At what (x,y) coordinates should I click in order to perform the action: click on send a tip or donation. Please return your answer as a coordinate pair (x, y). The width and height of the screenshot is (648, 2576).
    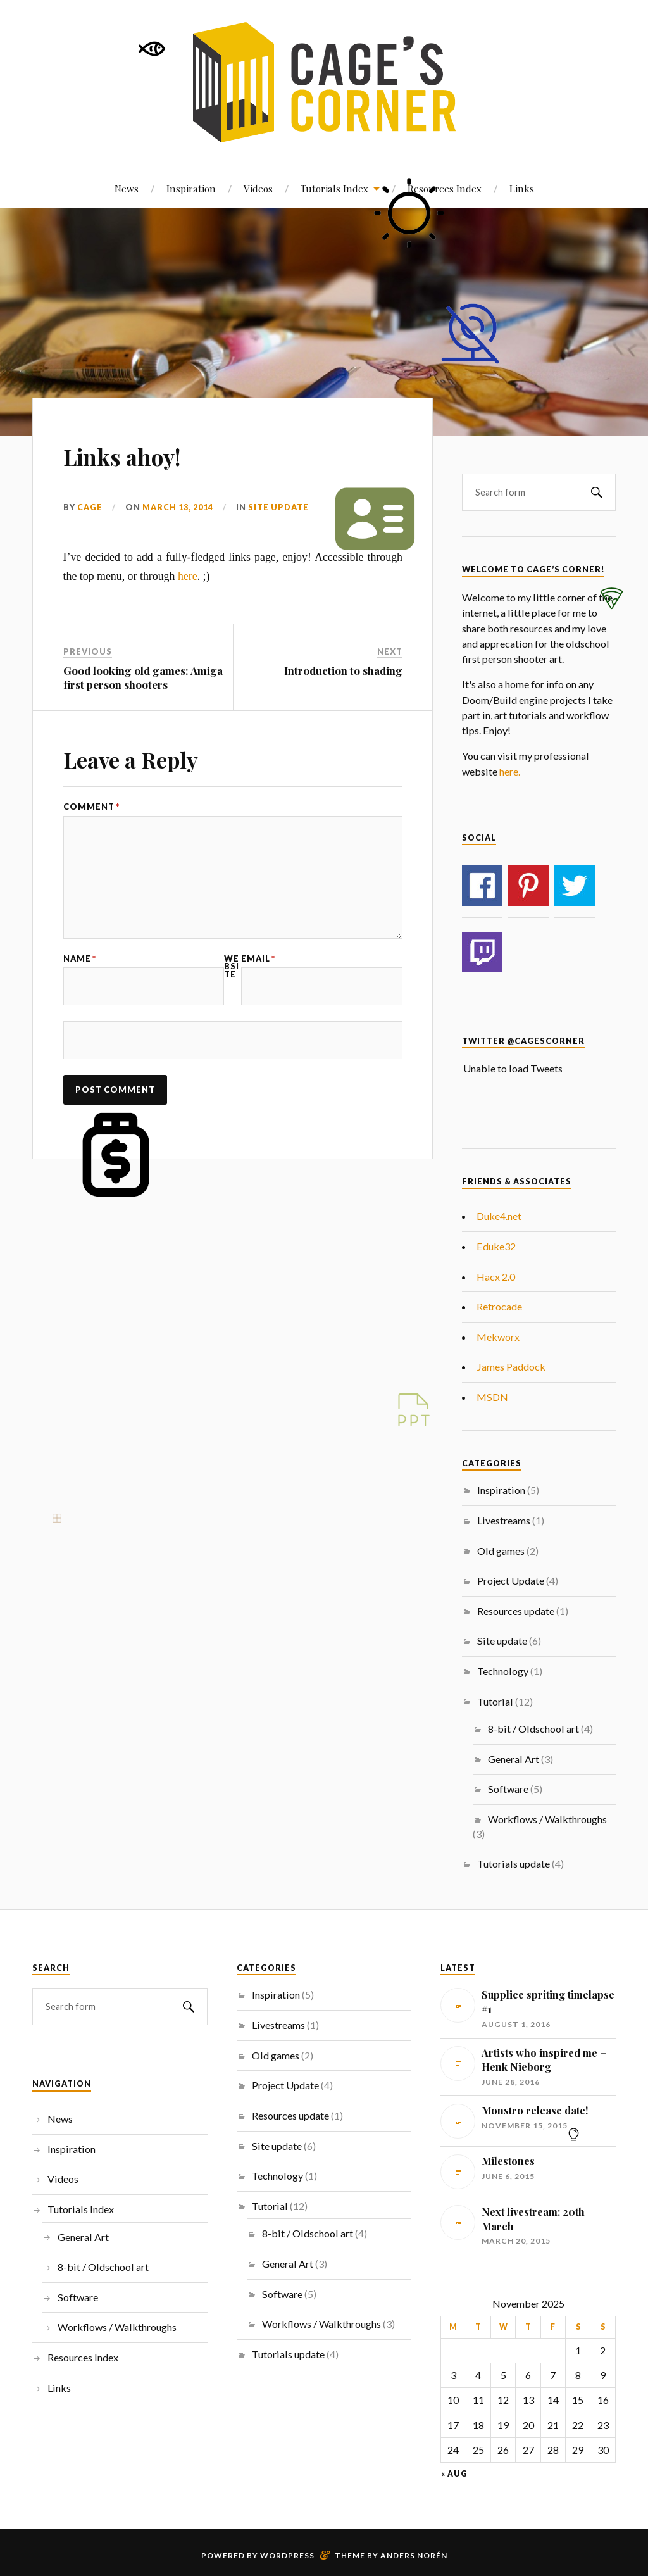
    Looking at the image, I should click on (116, 1155).